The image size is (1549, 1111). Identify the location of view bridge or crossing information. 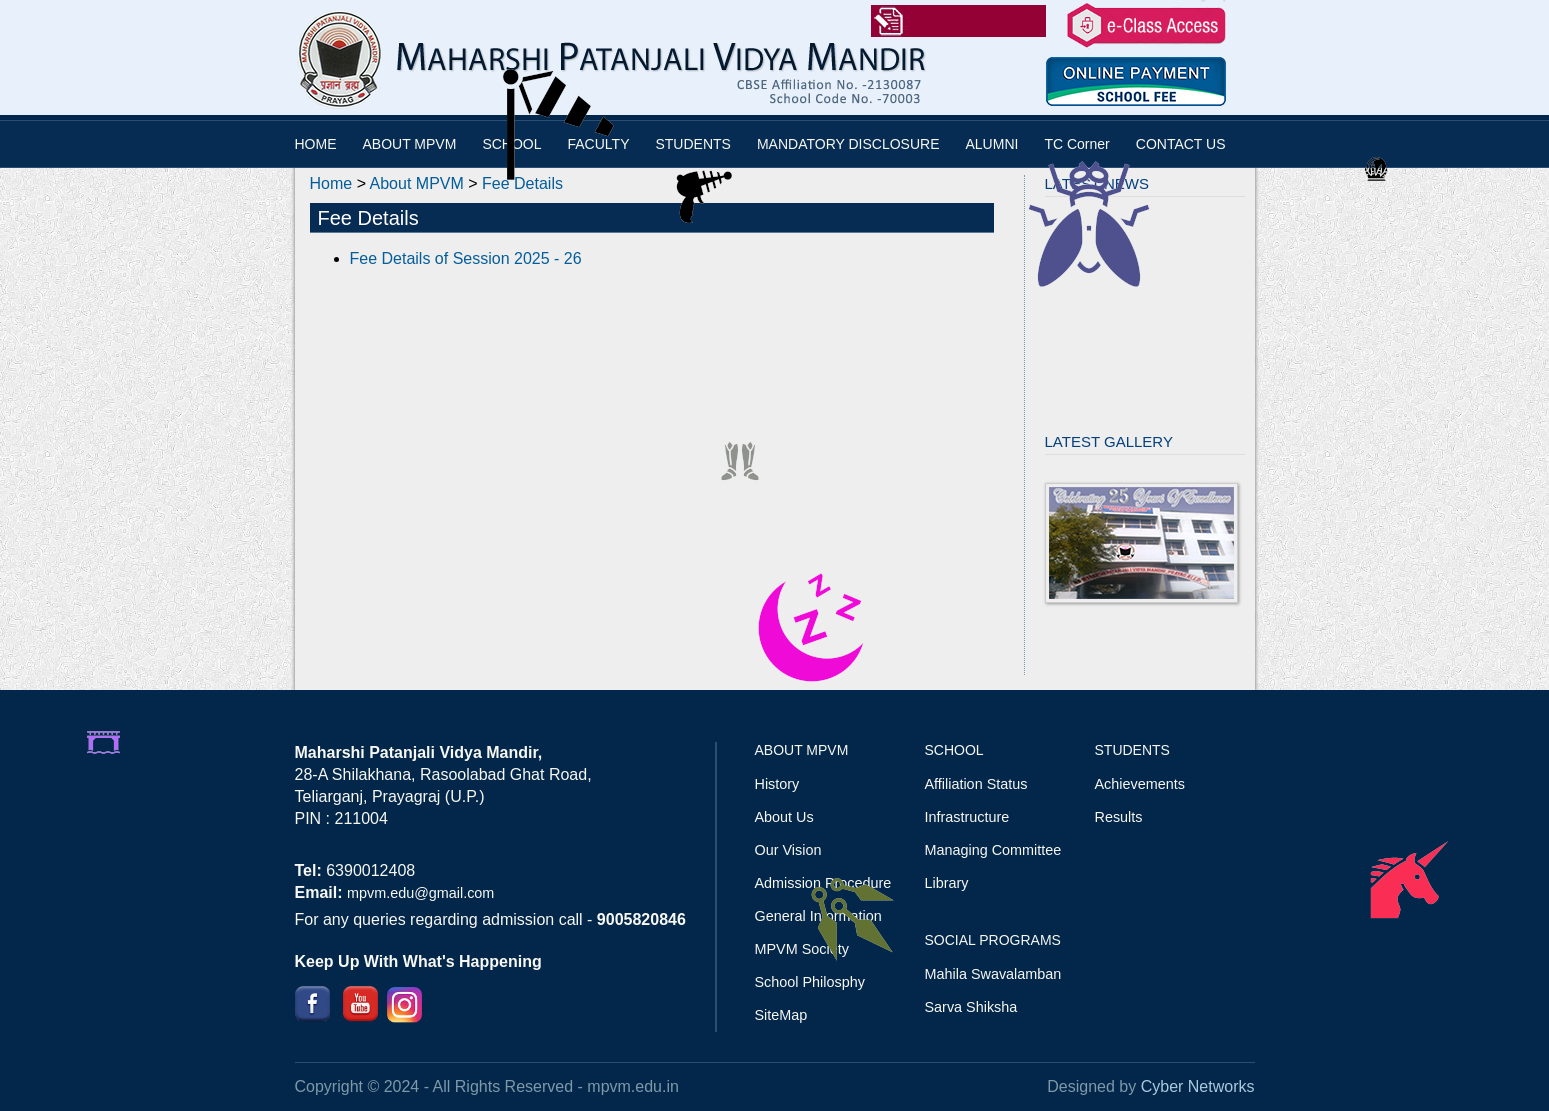
(103, 738).